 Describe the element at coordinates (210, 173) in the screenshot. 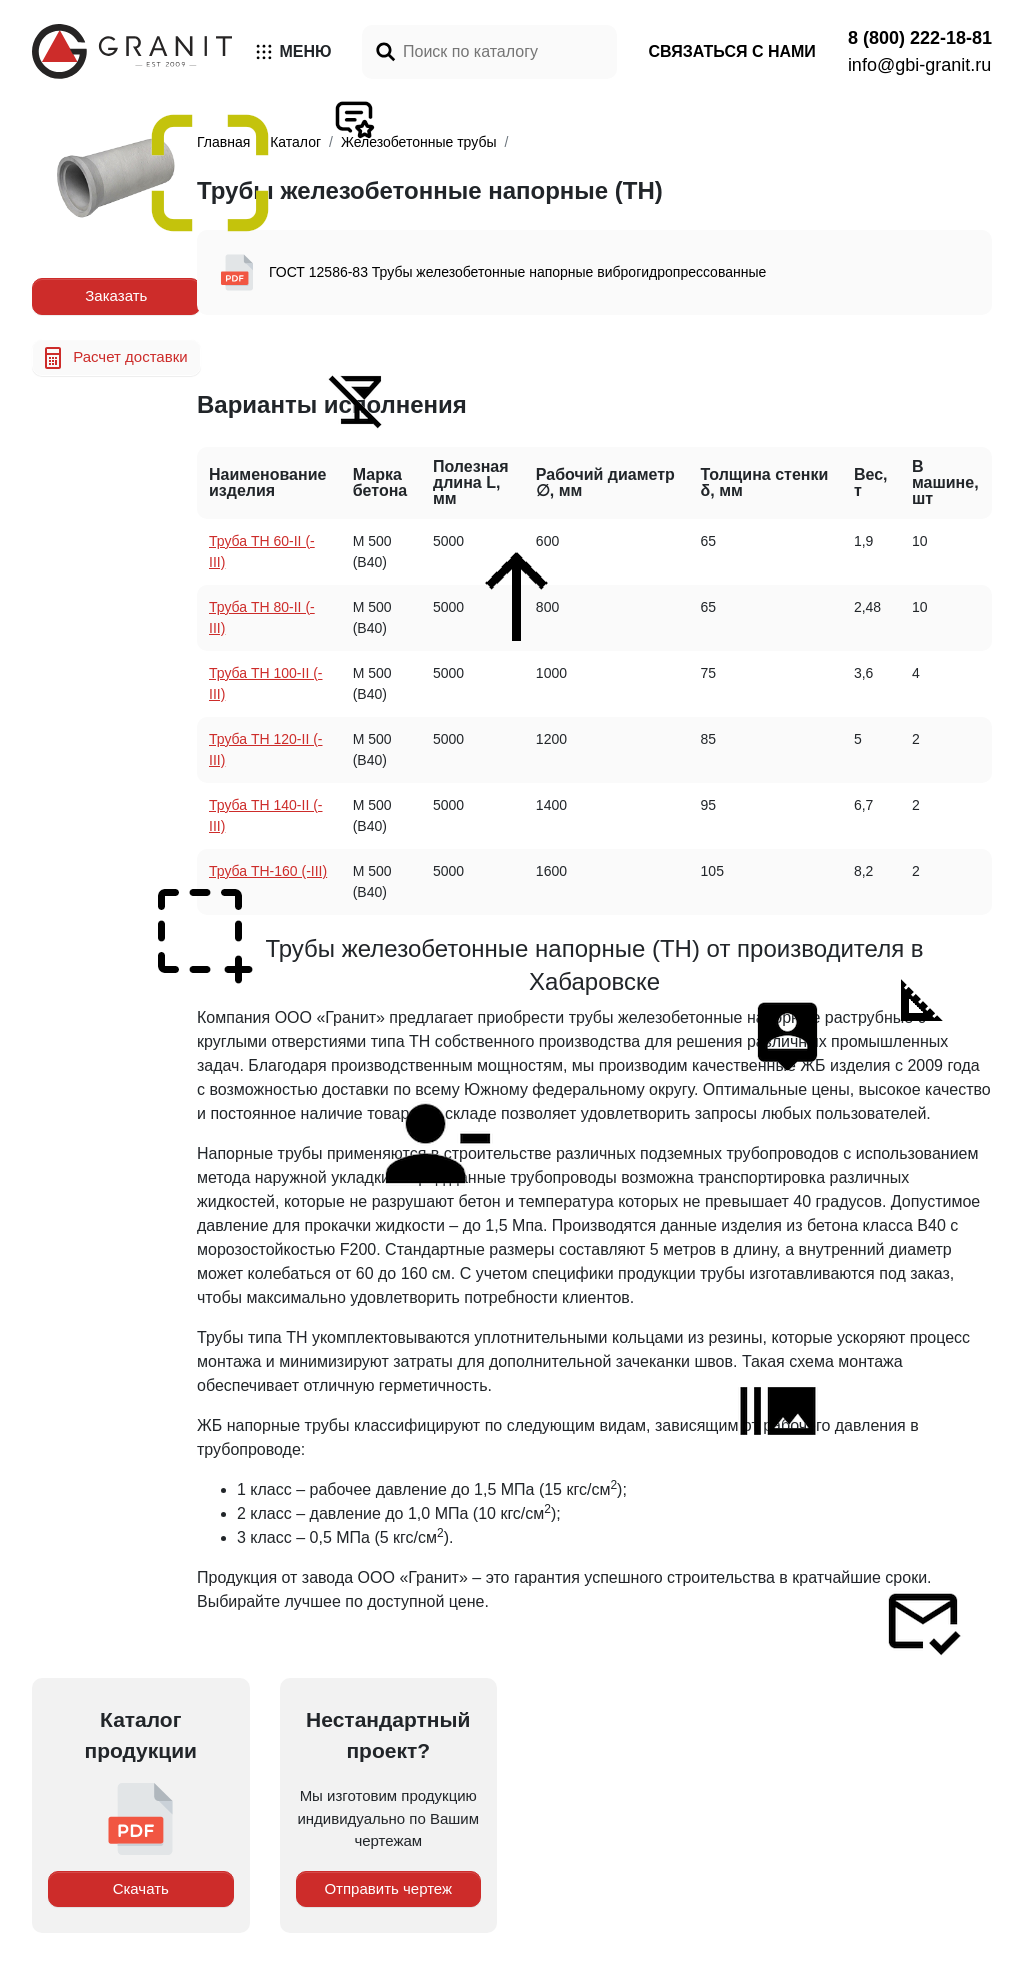

I see `scan a QR code or barcode` at that location.